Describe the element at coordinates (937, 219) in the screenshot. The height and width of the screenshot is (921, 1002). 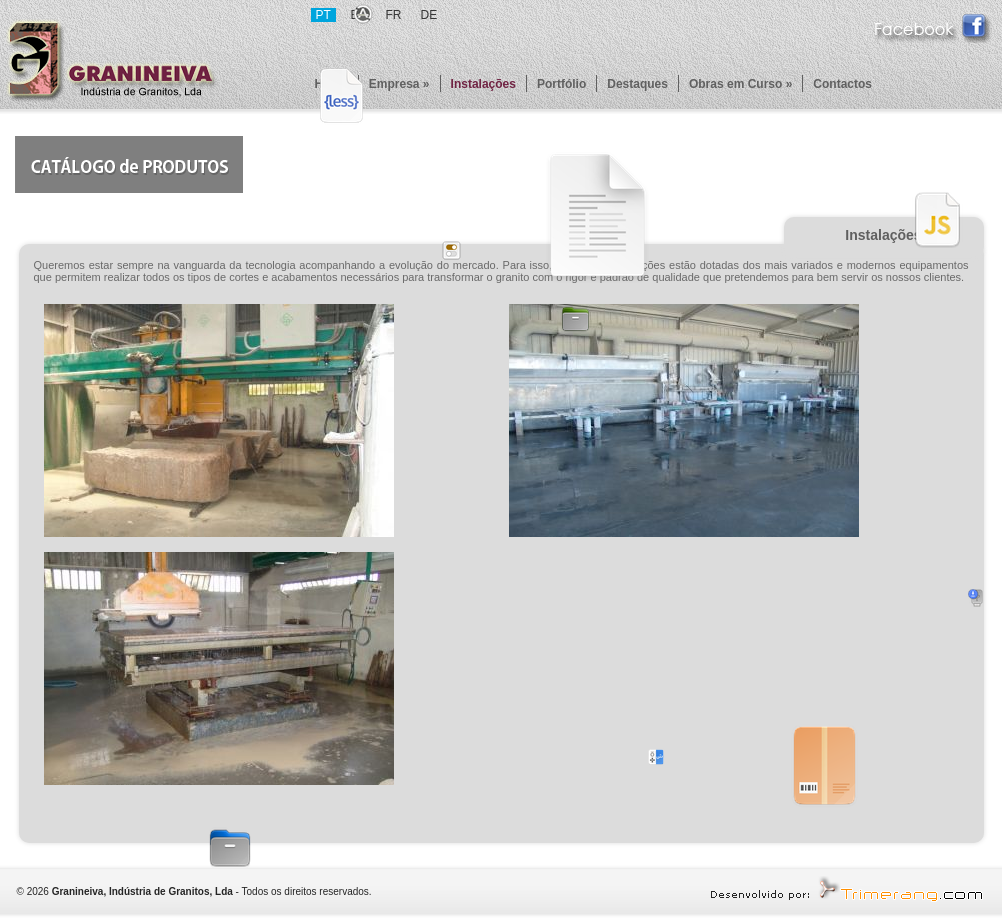
I see `indicates a javascript source file` at that location.